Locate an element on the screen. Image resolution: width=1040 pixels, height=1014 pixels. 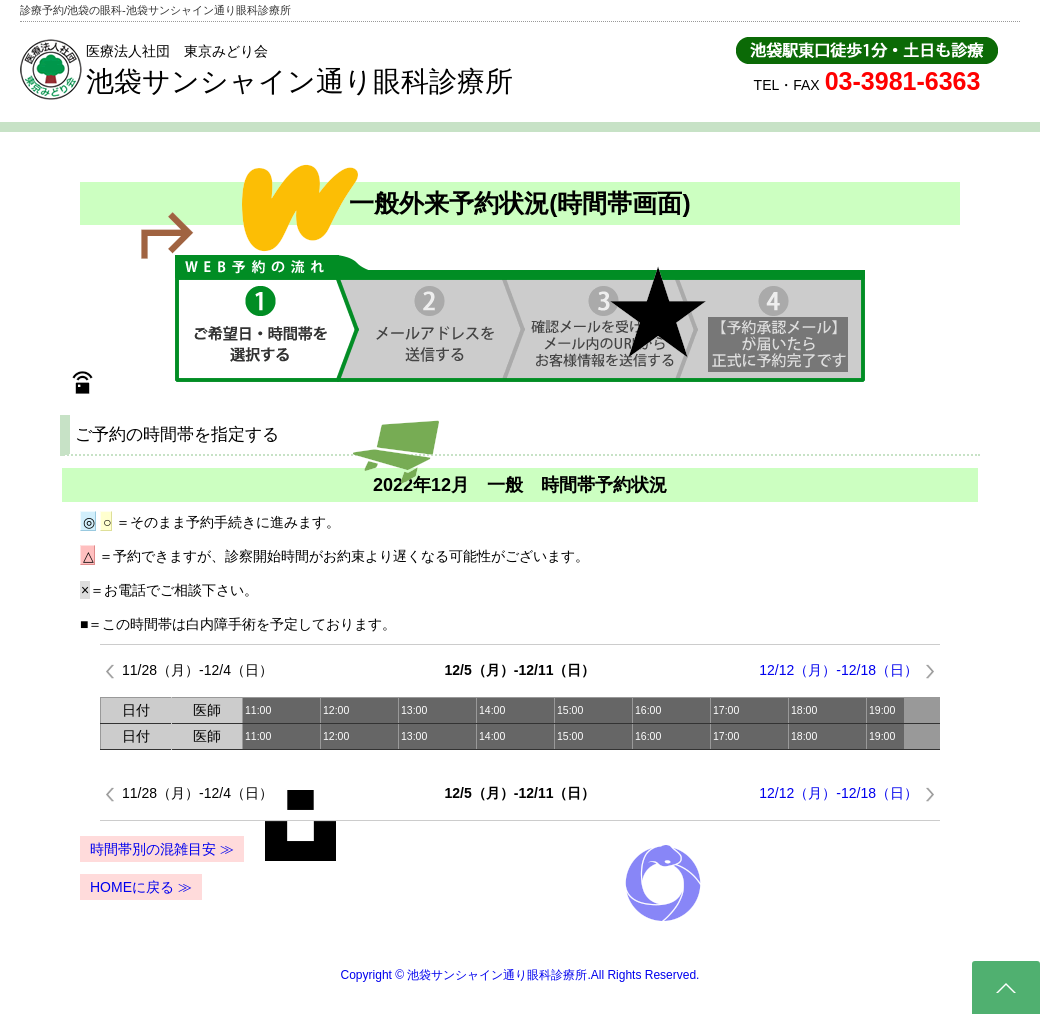
open the wattpad app is located at coordinates (300, 208).